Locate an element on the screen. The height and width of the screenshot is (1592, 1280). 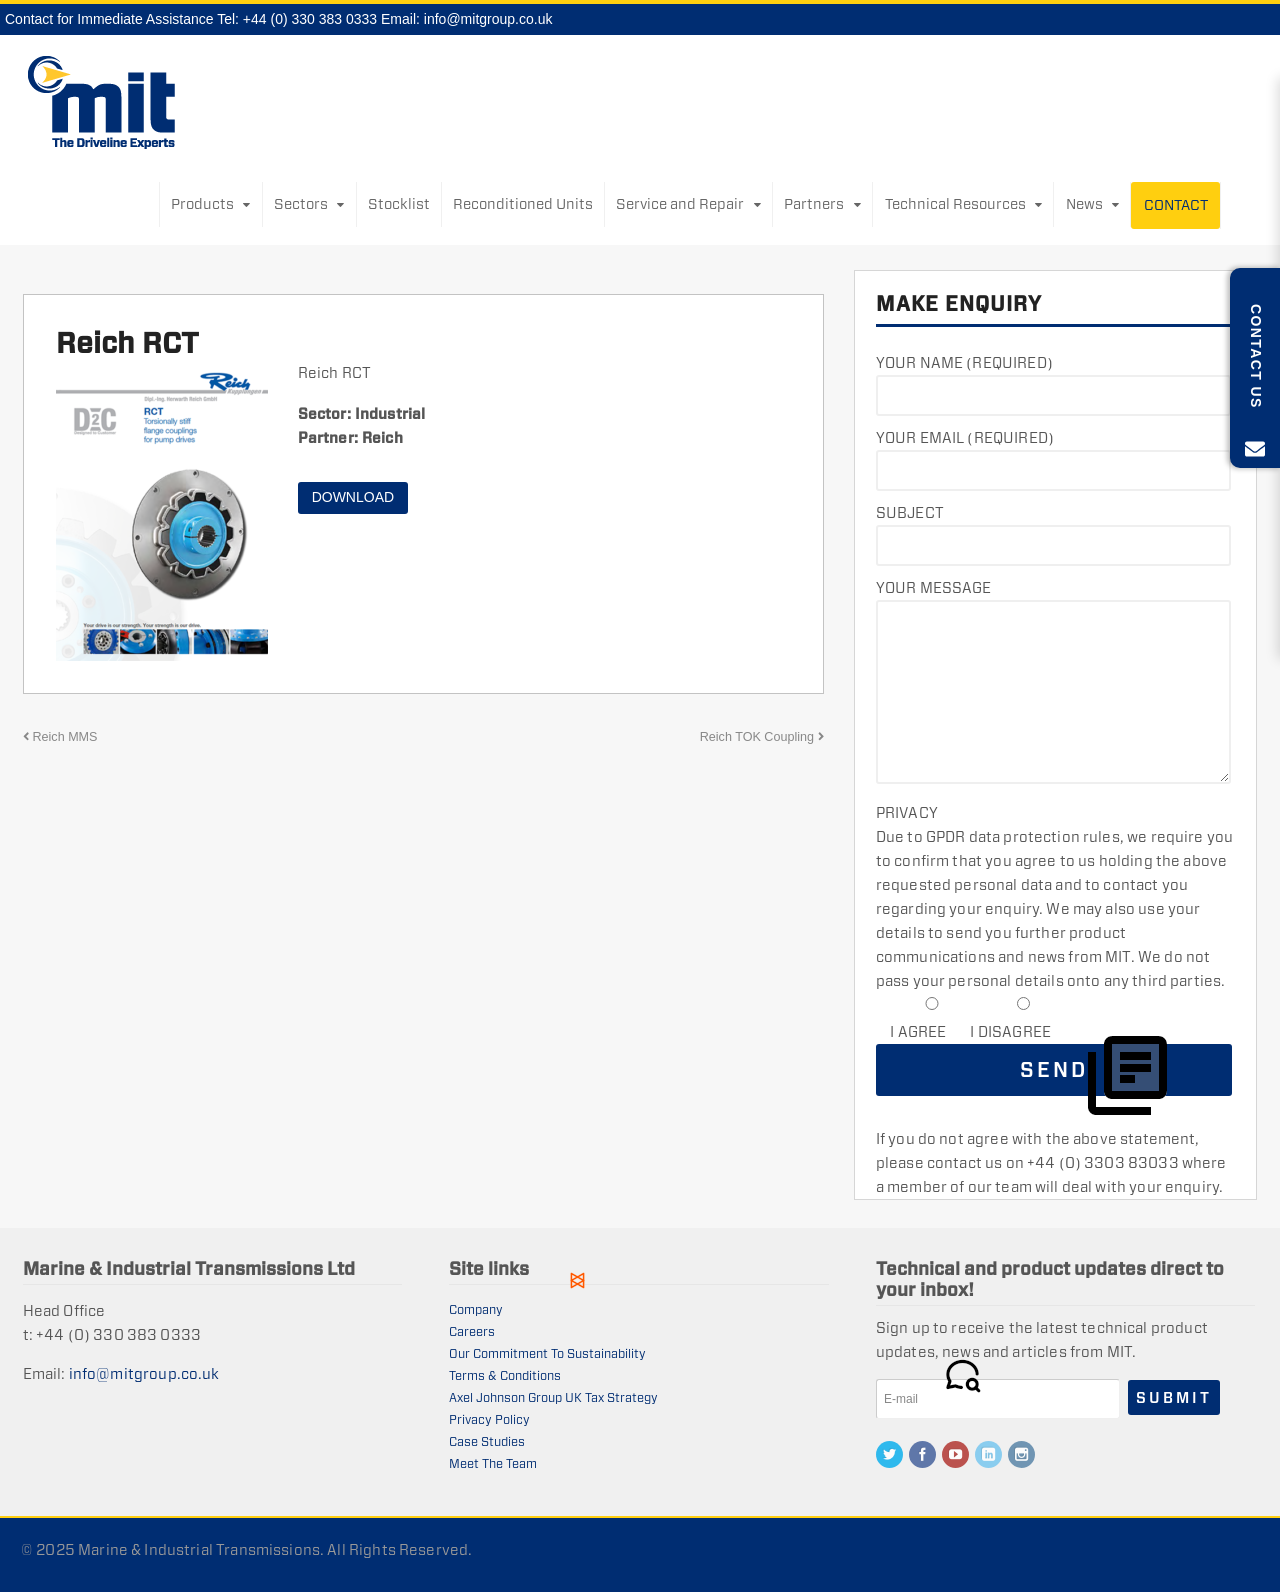
backbone.js framework logo is located at coordinates (577, 1280).